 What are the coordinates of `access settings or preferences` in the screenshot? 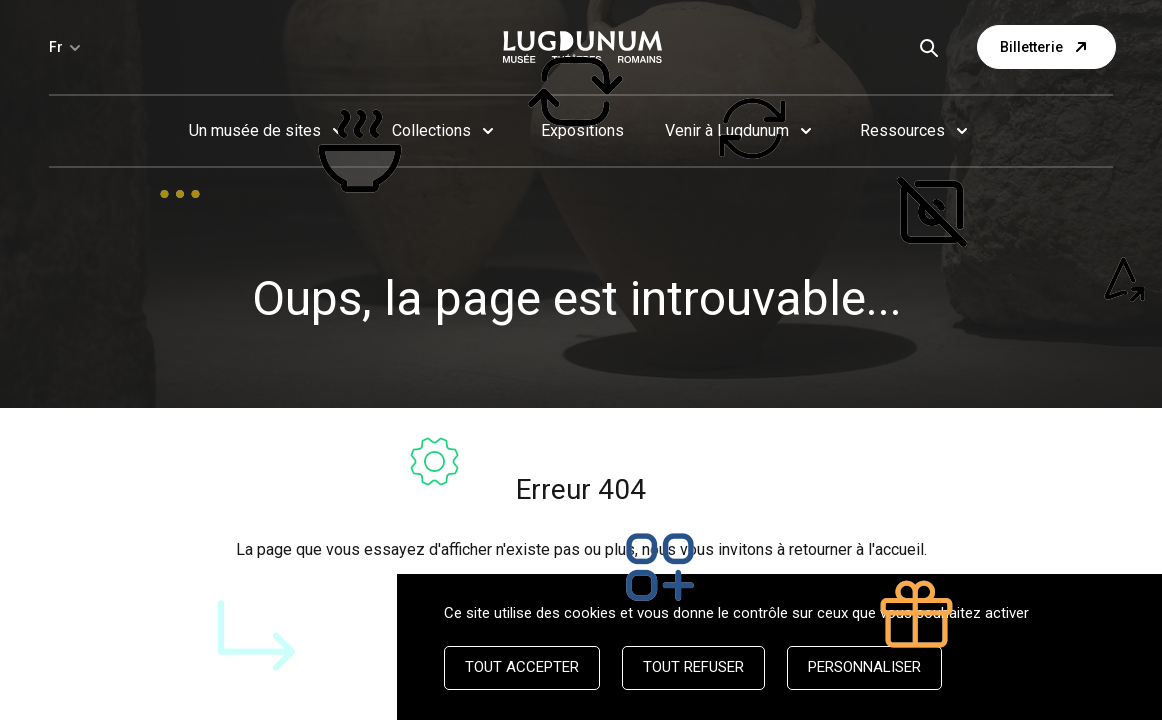 It's located at (434, 461).